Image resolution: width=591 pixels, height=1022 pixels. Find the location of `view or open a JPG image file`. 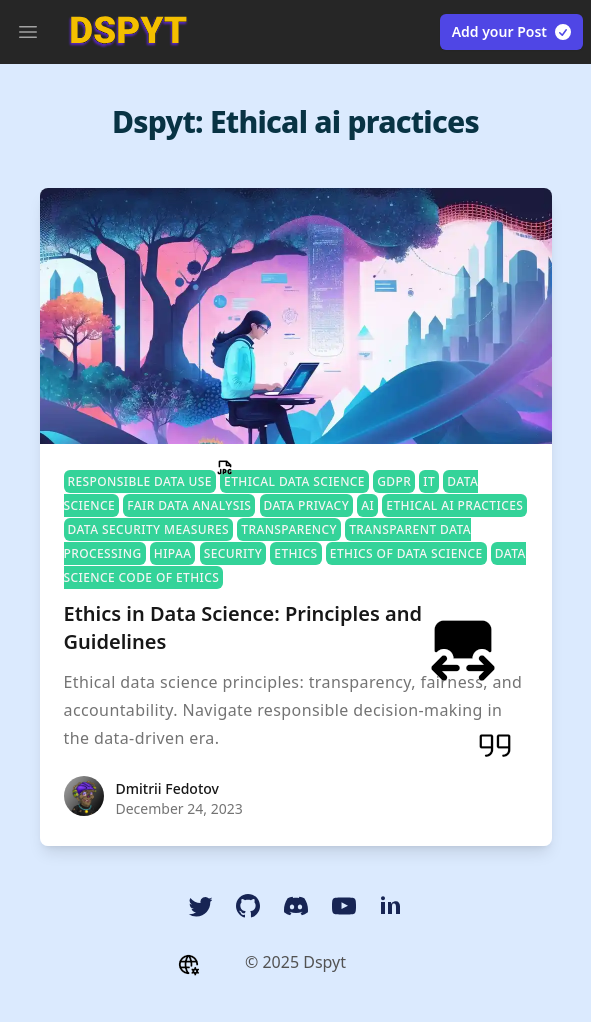

view or open a JPG image file is located at coordinates (225, 468).